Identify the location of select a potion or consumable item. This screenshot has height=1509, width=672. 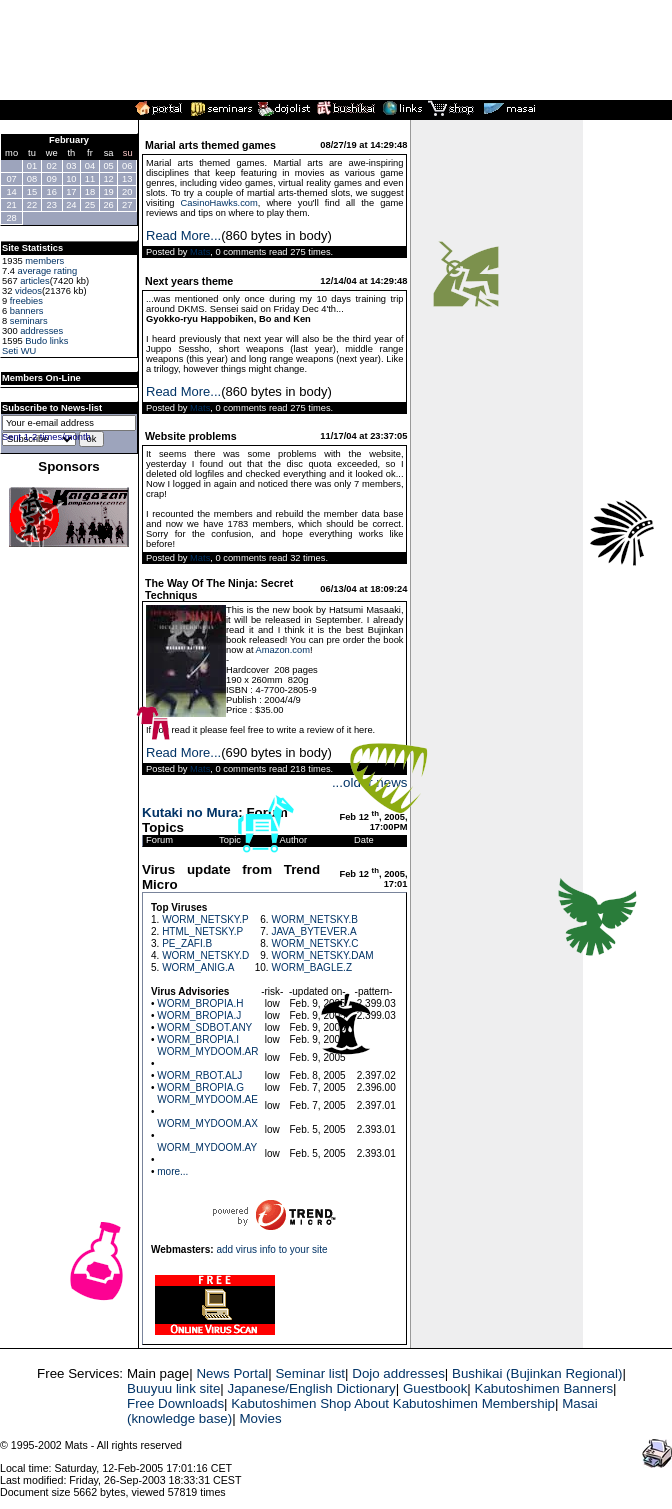
(100, 1260).